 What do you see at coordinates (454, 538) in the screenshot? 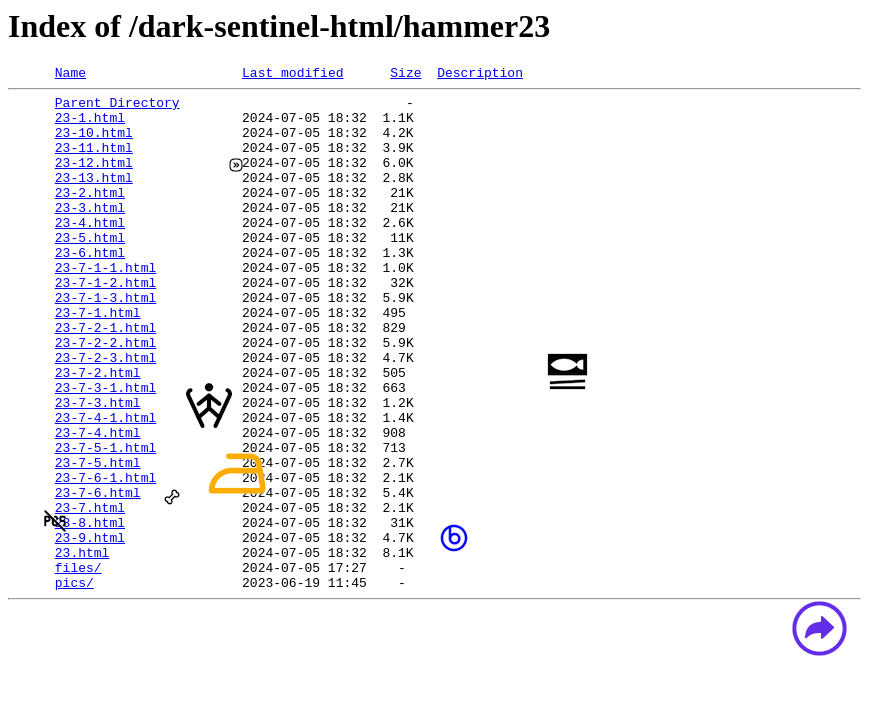
I see `beats audio brand logo` at bounding box center [454, 538].